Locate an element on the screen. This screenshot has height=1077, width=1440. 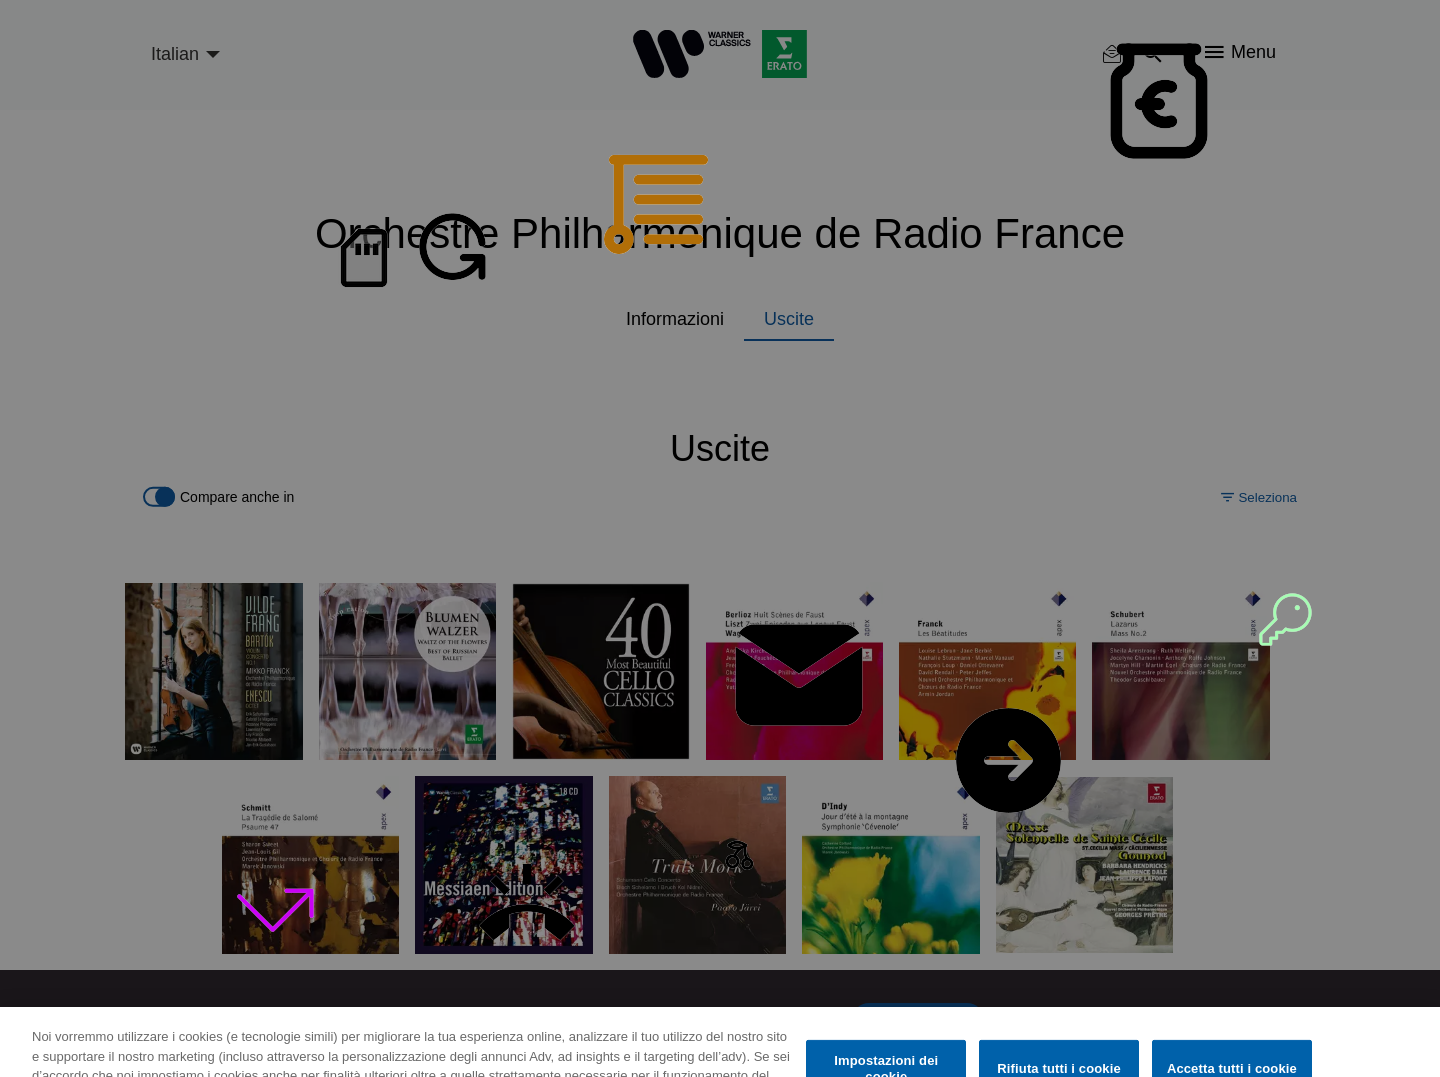
leave a tip or donation in euros is located at coordinates (1159, 98).